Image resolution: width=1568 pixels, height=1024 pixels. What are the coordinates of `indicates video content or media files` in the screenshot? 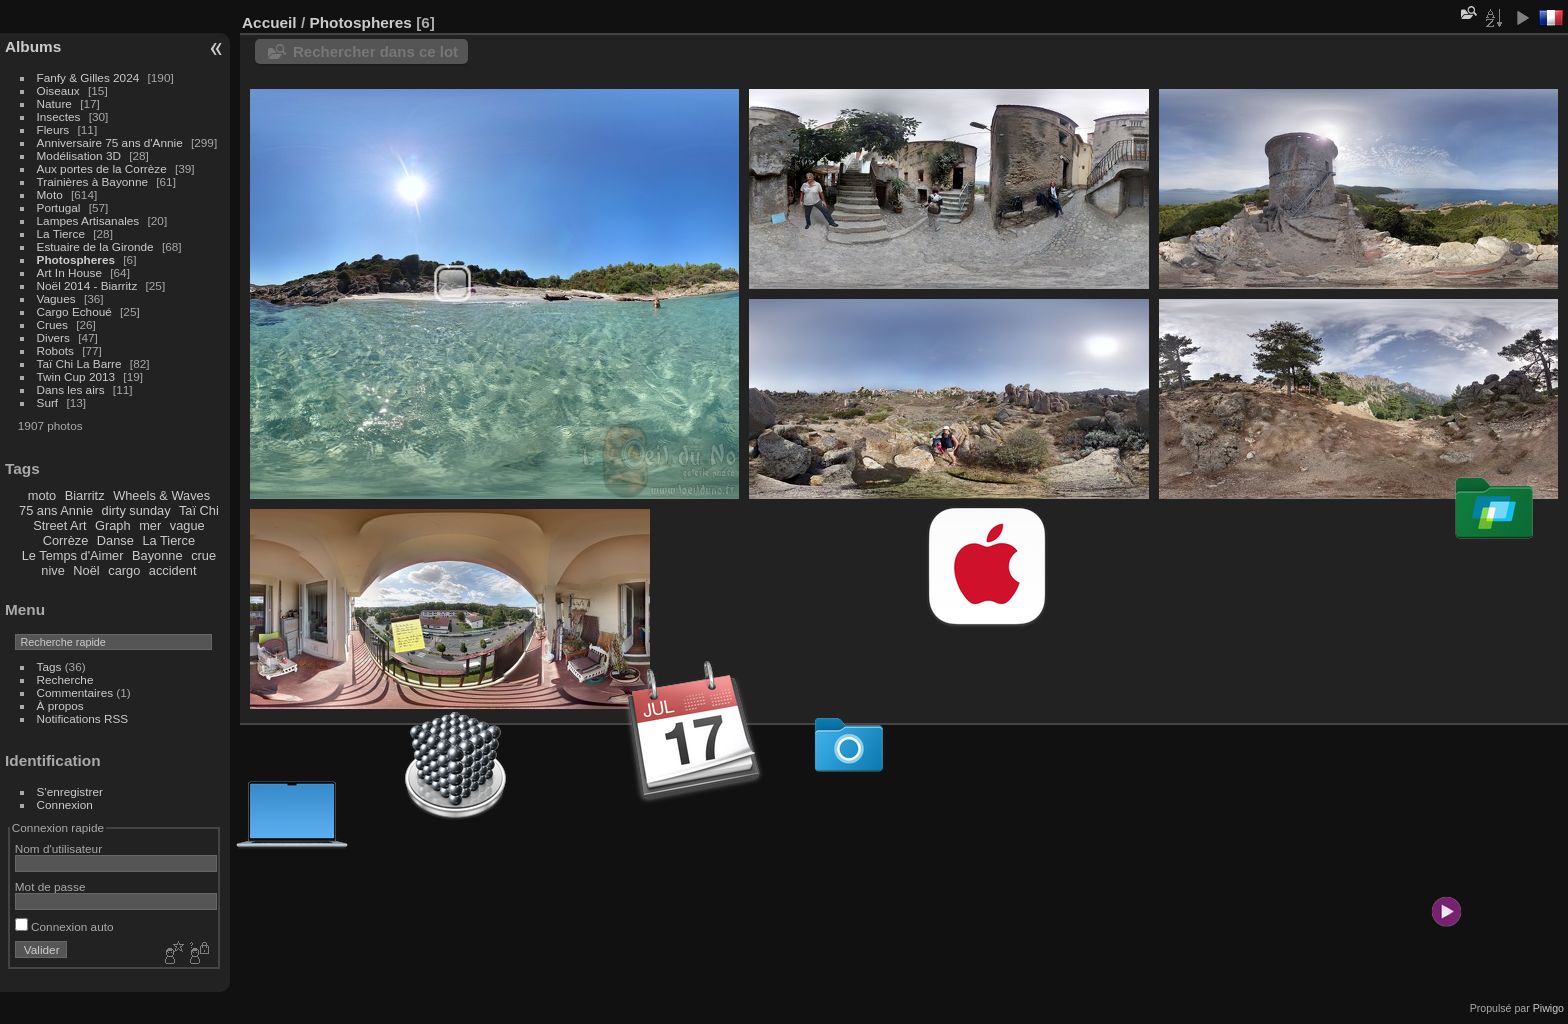 It's located at (1446, 911).